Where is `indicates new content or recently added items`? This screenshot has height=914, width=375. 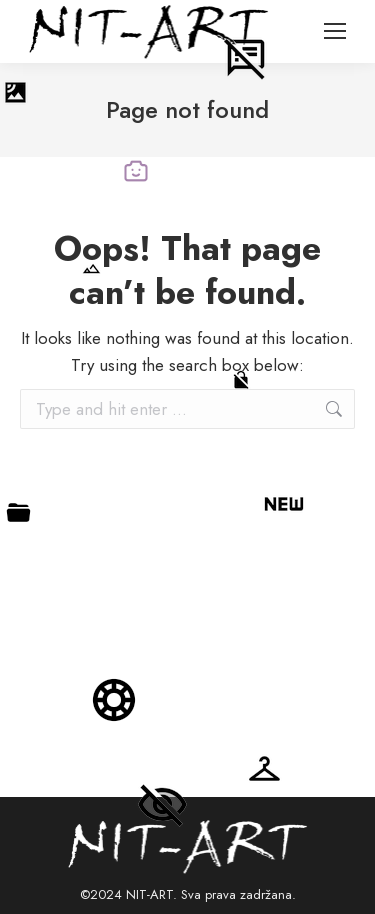 indicates new content or recently added items is located at coordinates (284, 504).